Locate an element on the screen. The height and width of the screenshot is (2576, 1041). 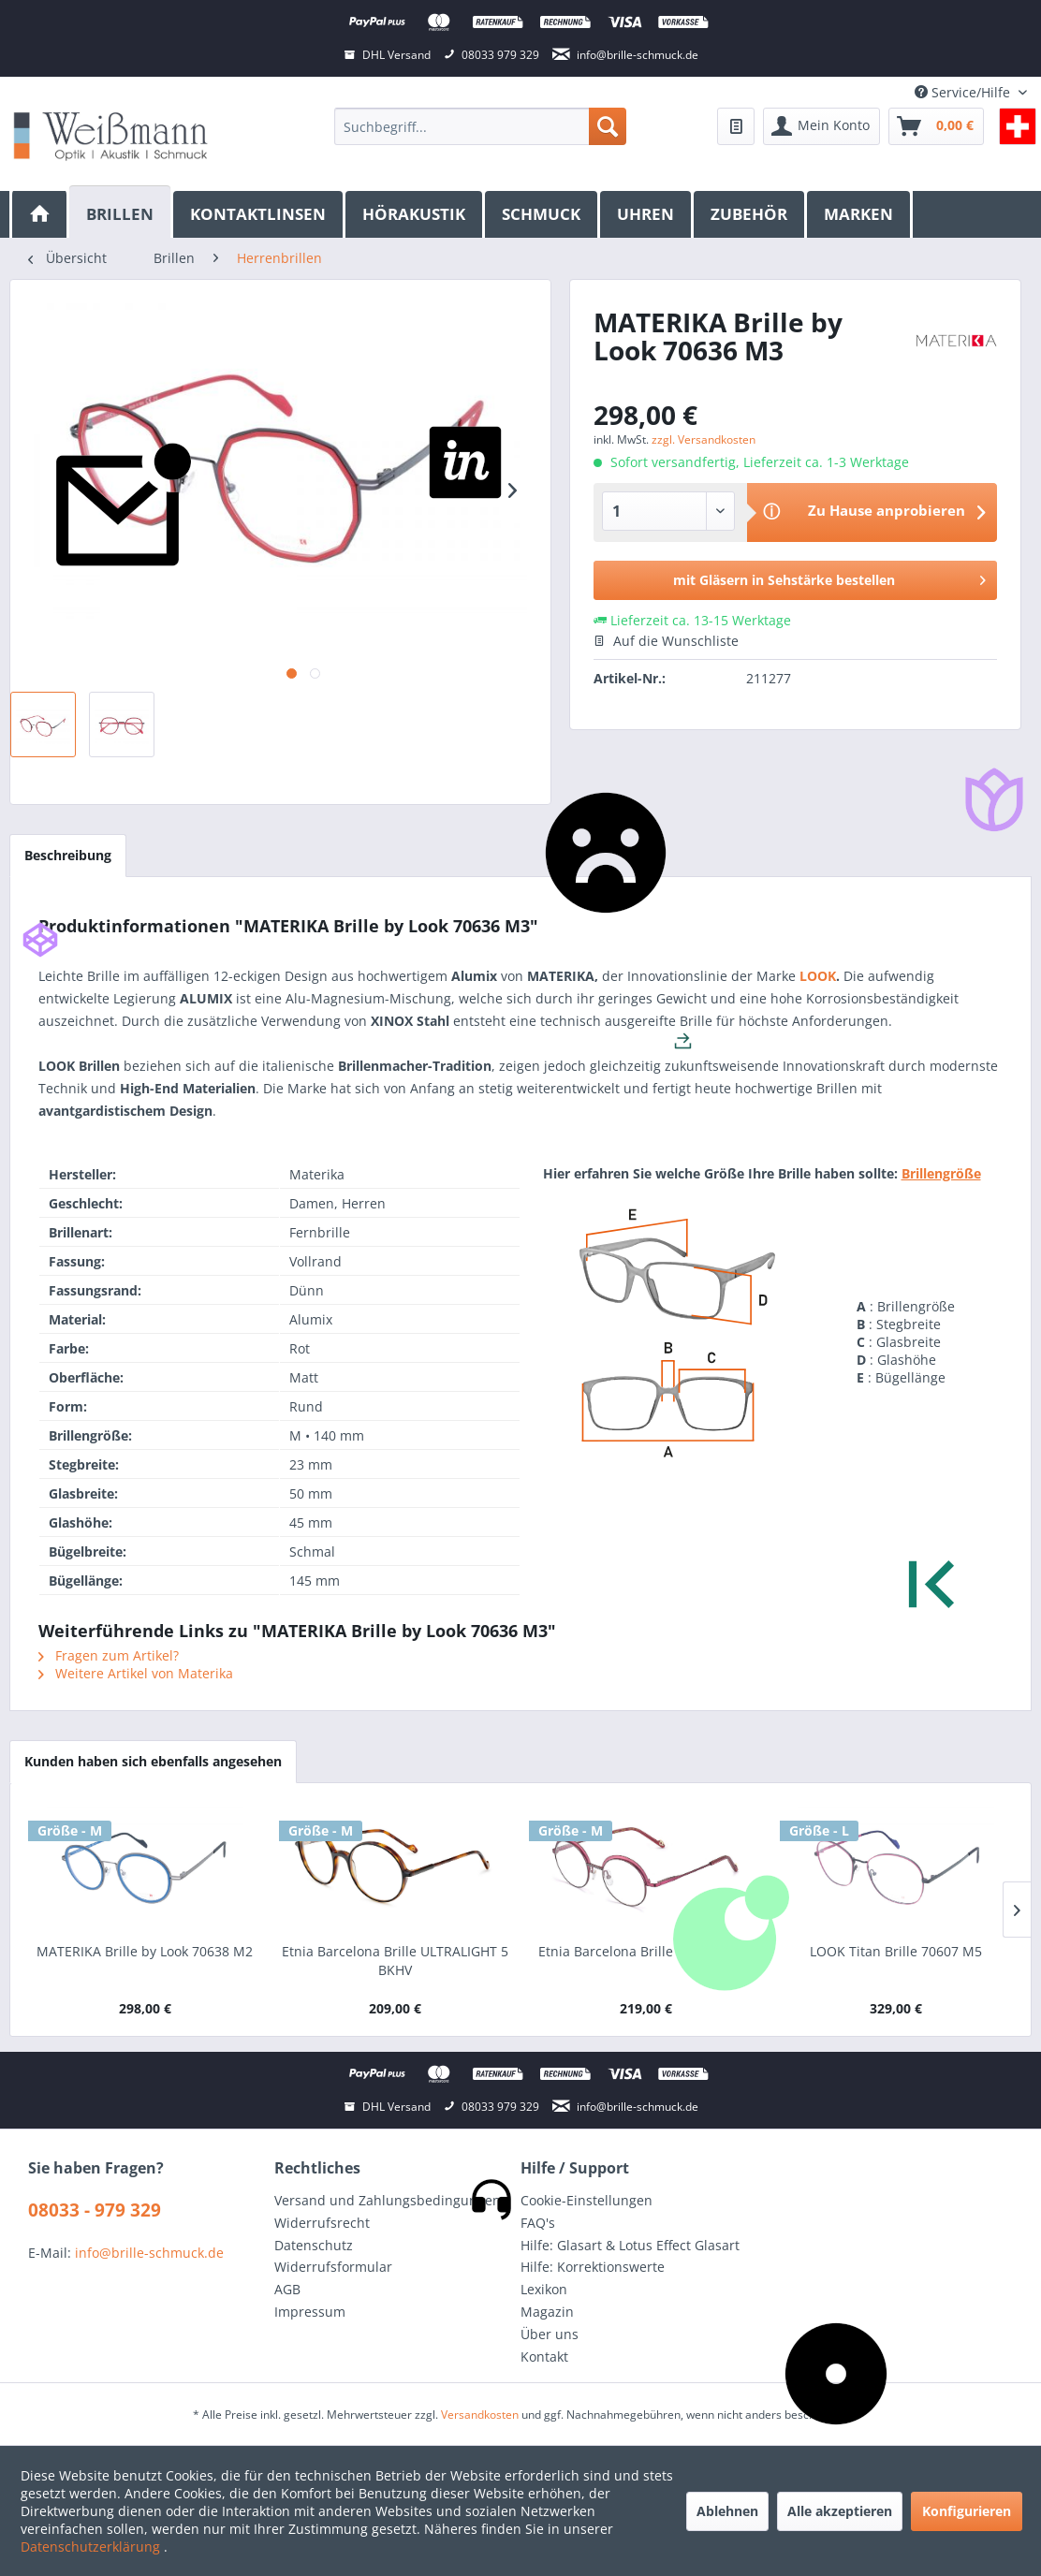
open InVision app is located at coordinates (465, 462).